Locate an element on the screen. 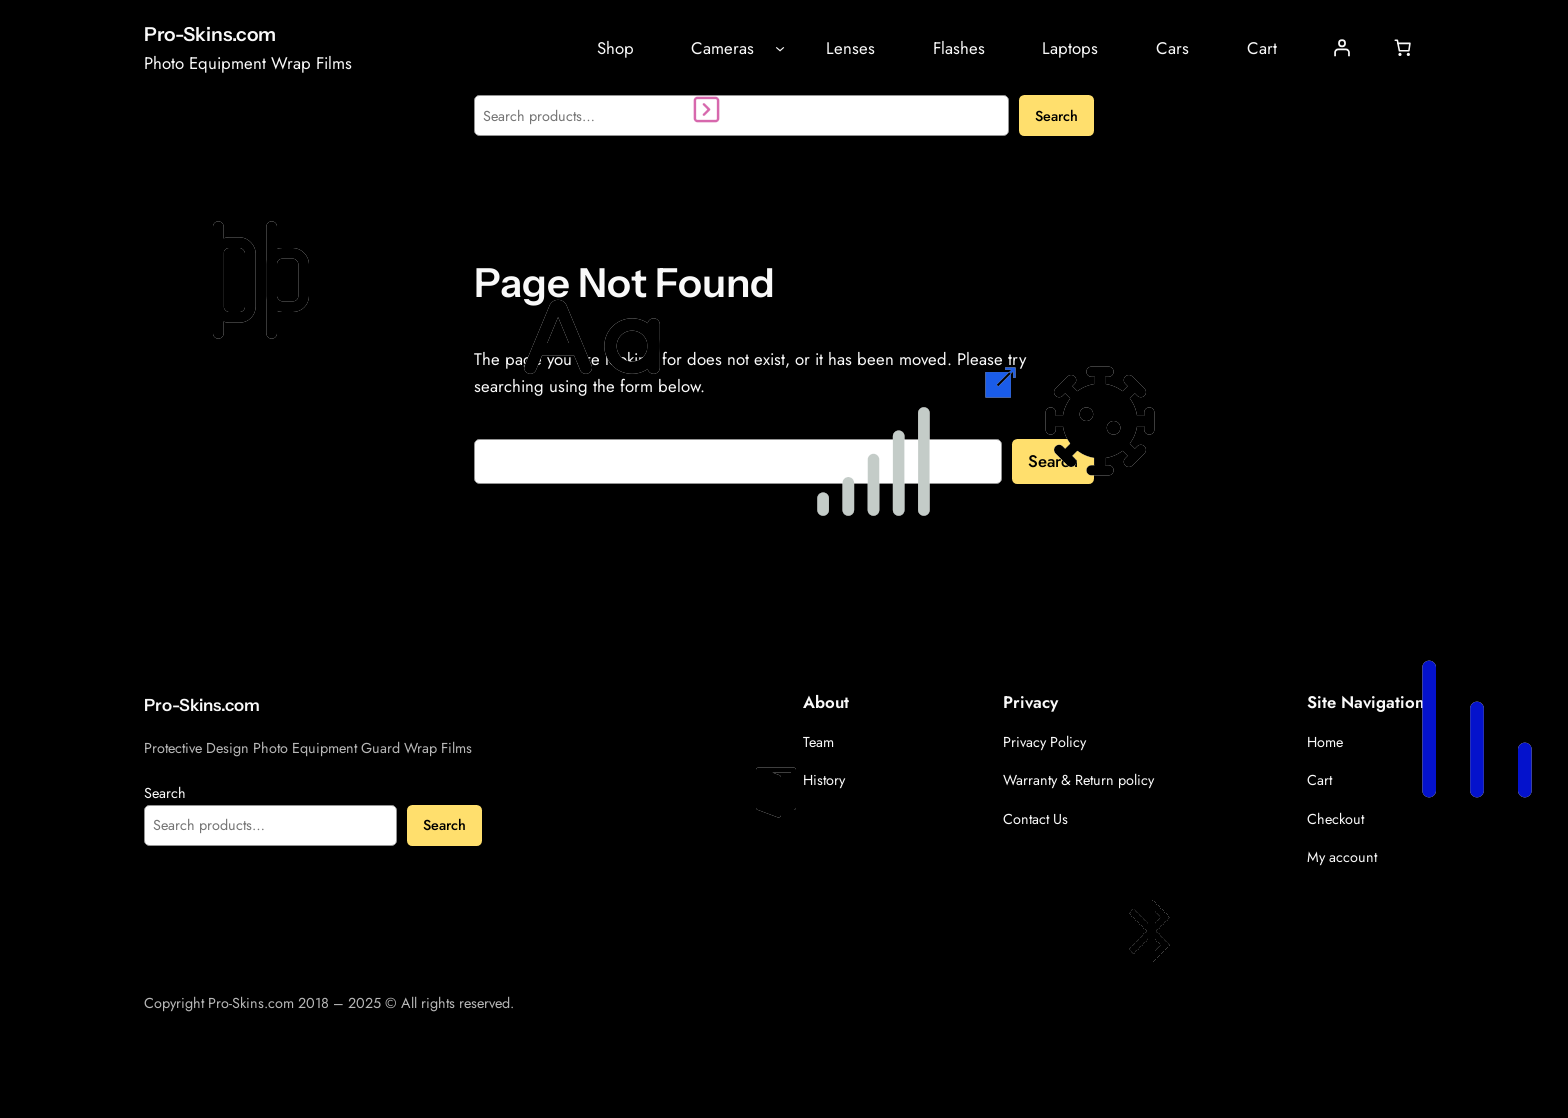 The image size is (1568, 1118). navigate to the next item or page is located at coordinates (706, 109).